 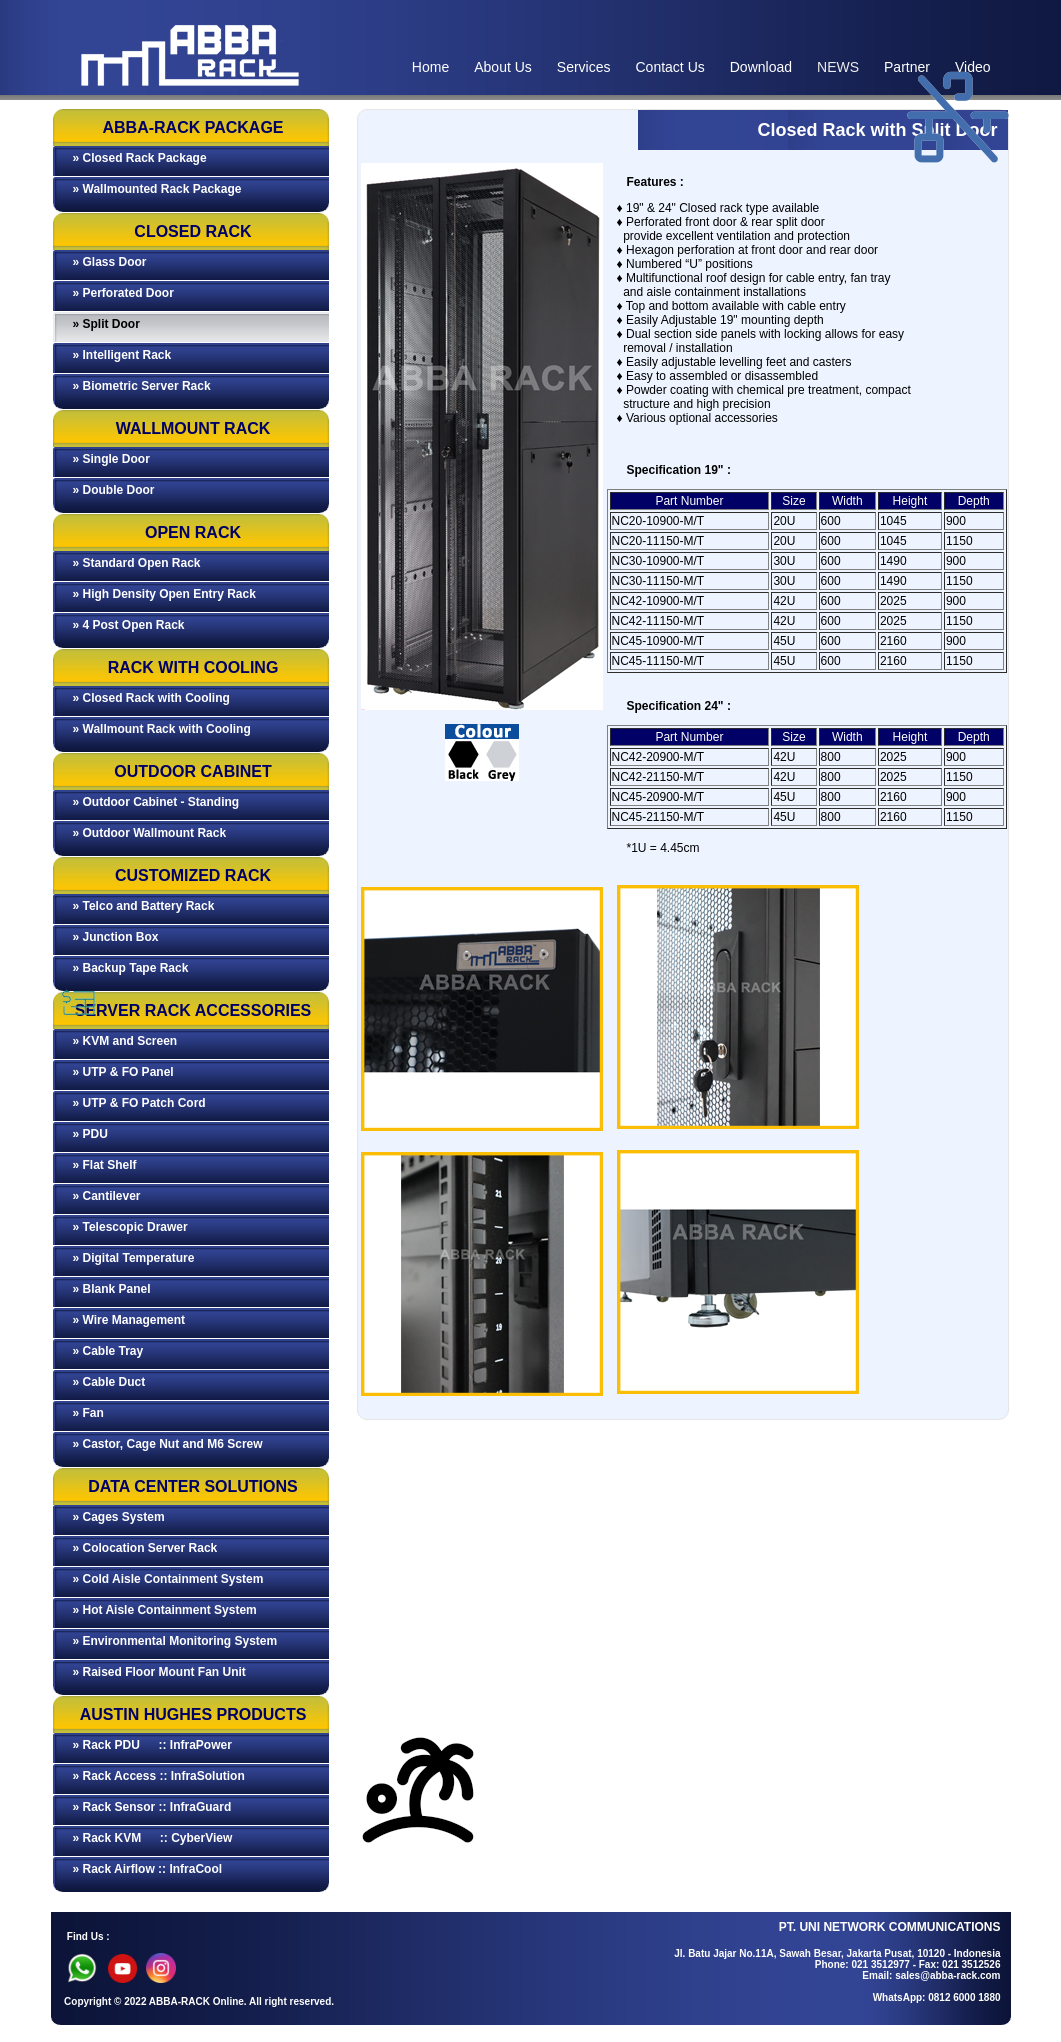 What do you see at coordinates (418, 1791) in the screenshot?
I see `indicates vacation or travel mode` at bounding box center [418, 1791].